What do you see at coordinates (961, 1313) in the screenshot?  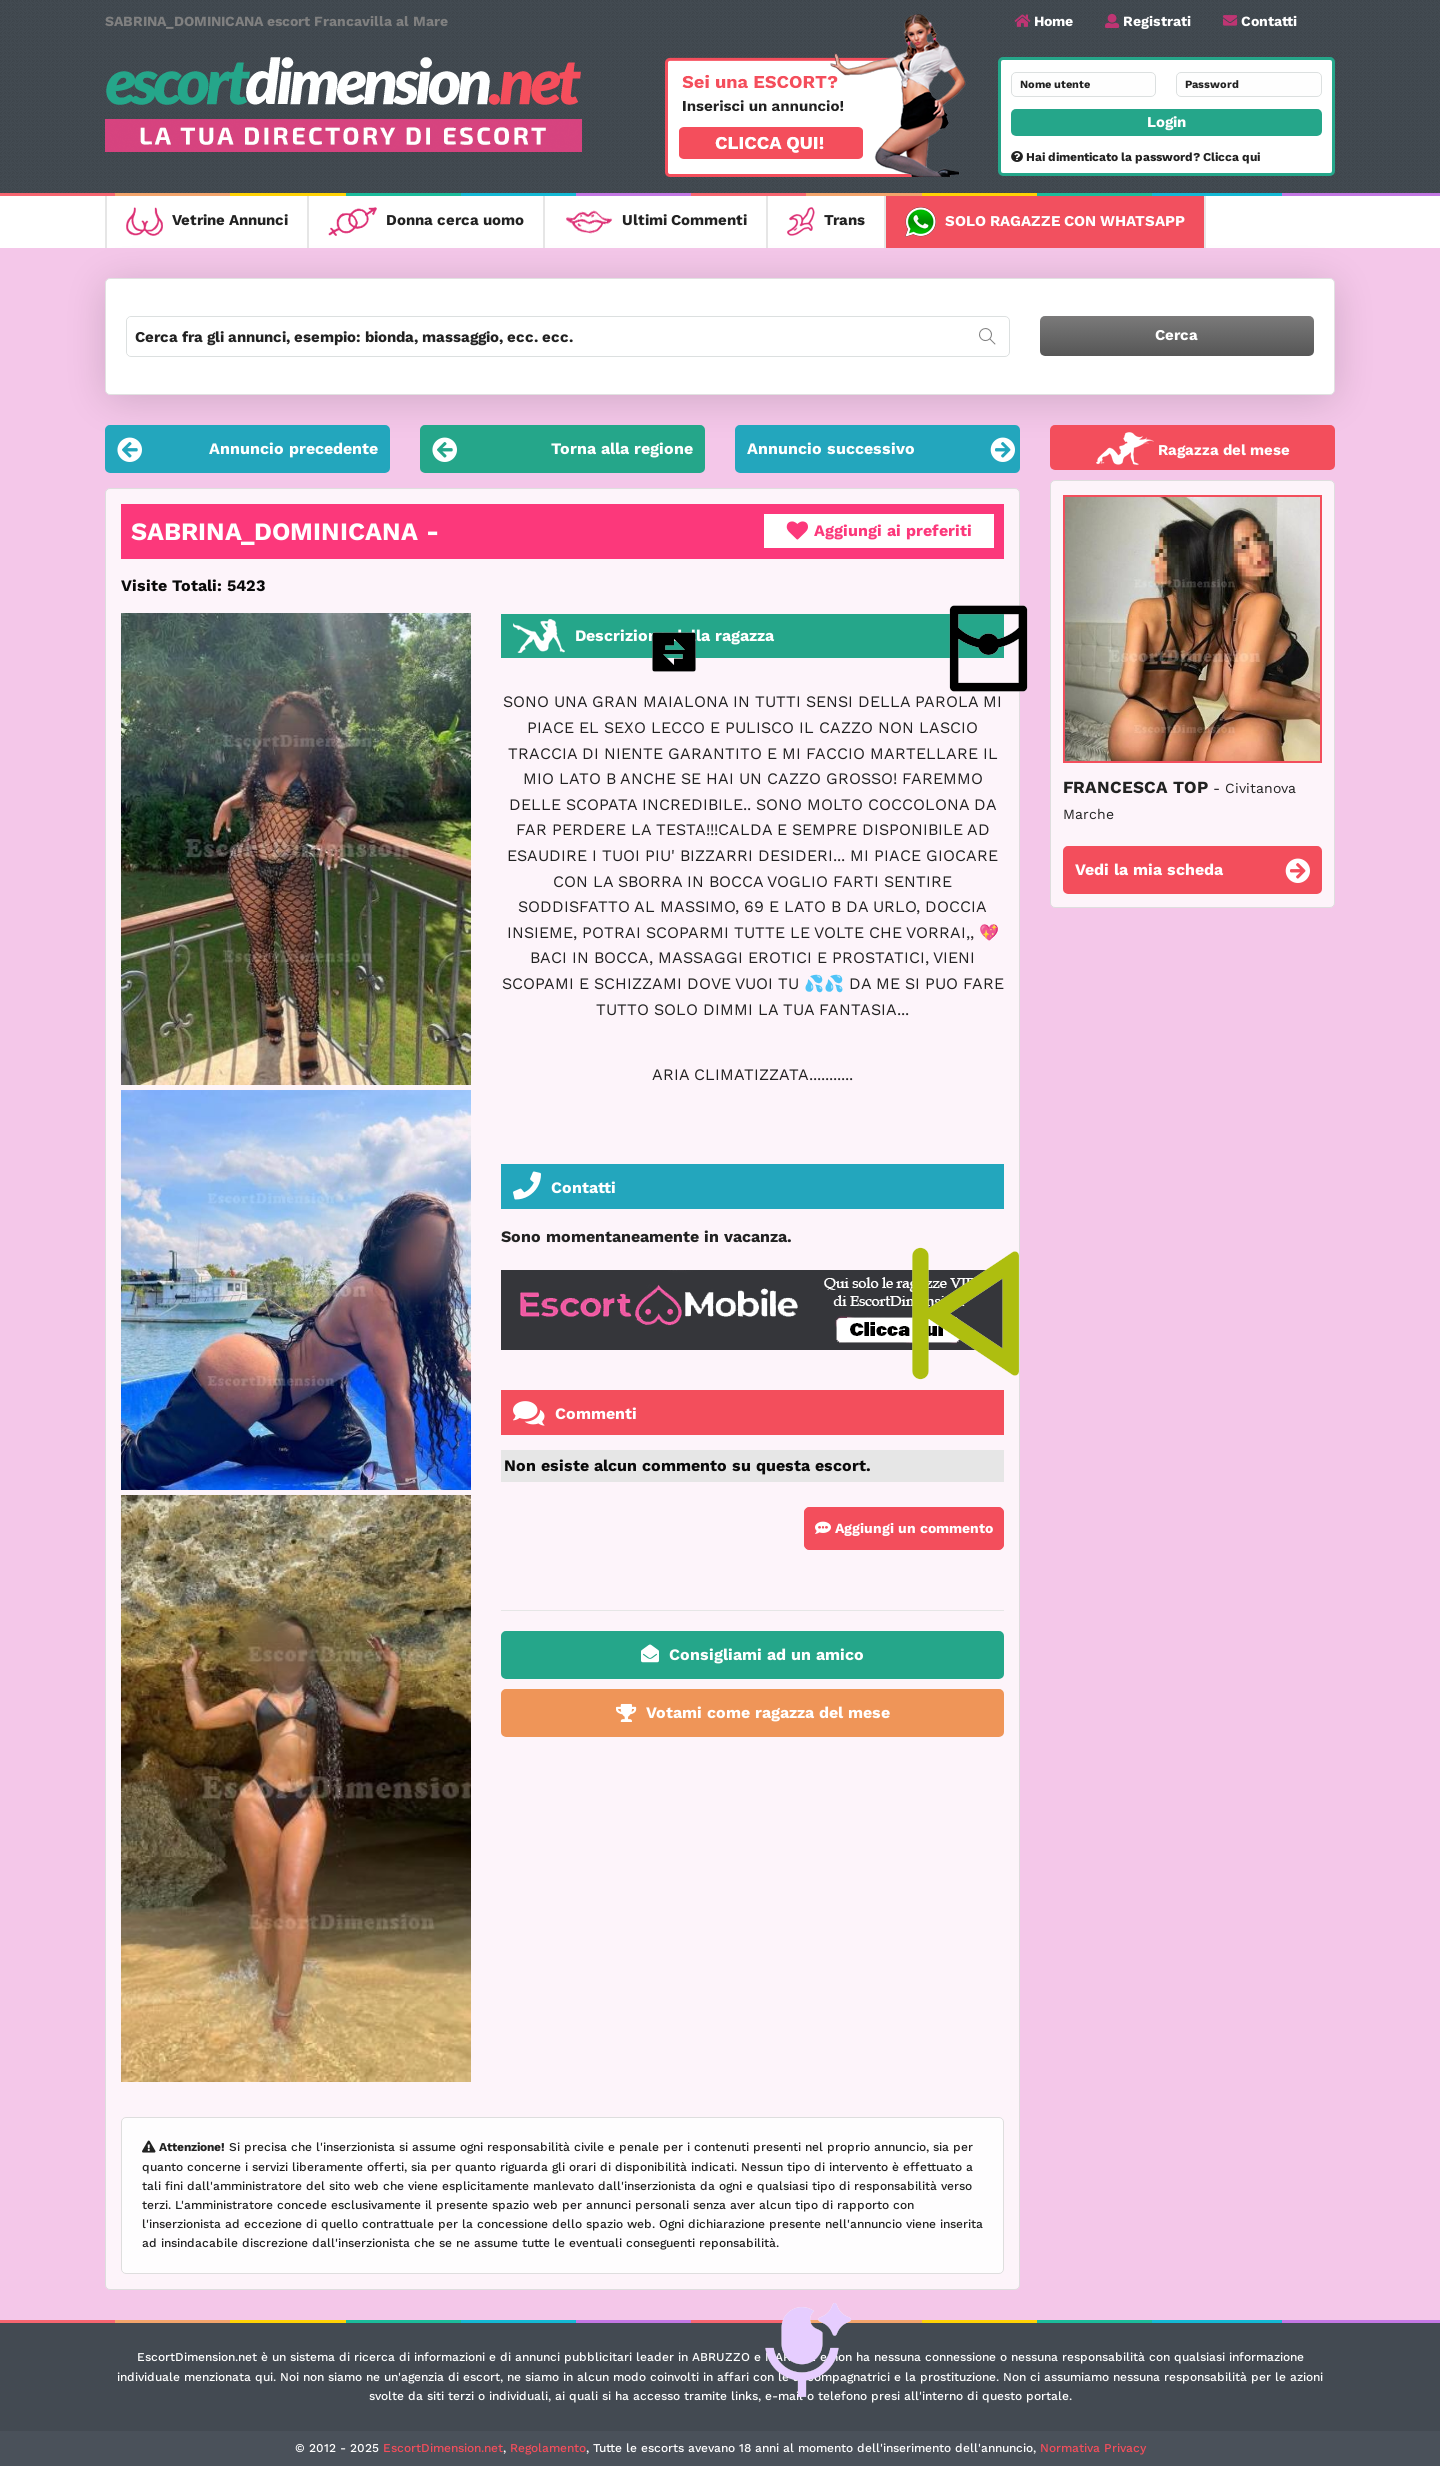 I see `skip to previous track` at bounding box center [961, 1313].